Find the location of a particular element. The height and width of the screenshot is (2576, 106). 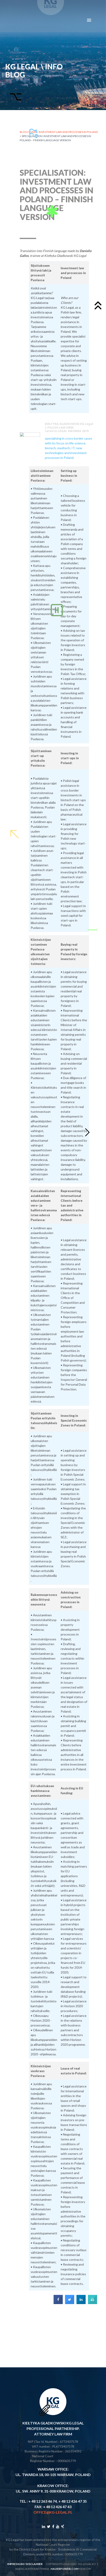

navigate back to previous screen is located at coordinates (14, 834).